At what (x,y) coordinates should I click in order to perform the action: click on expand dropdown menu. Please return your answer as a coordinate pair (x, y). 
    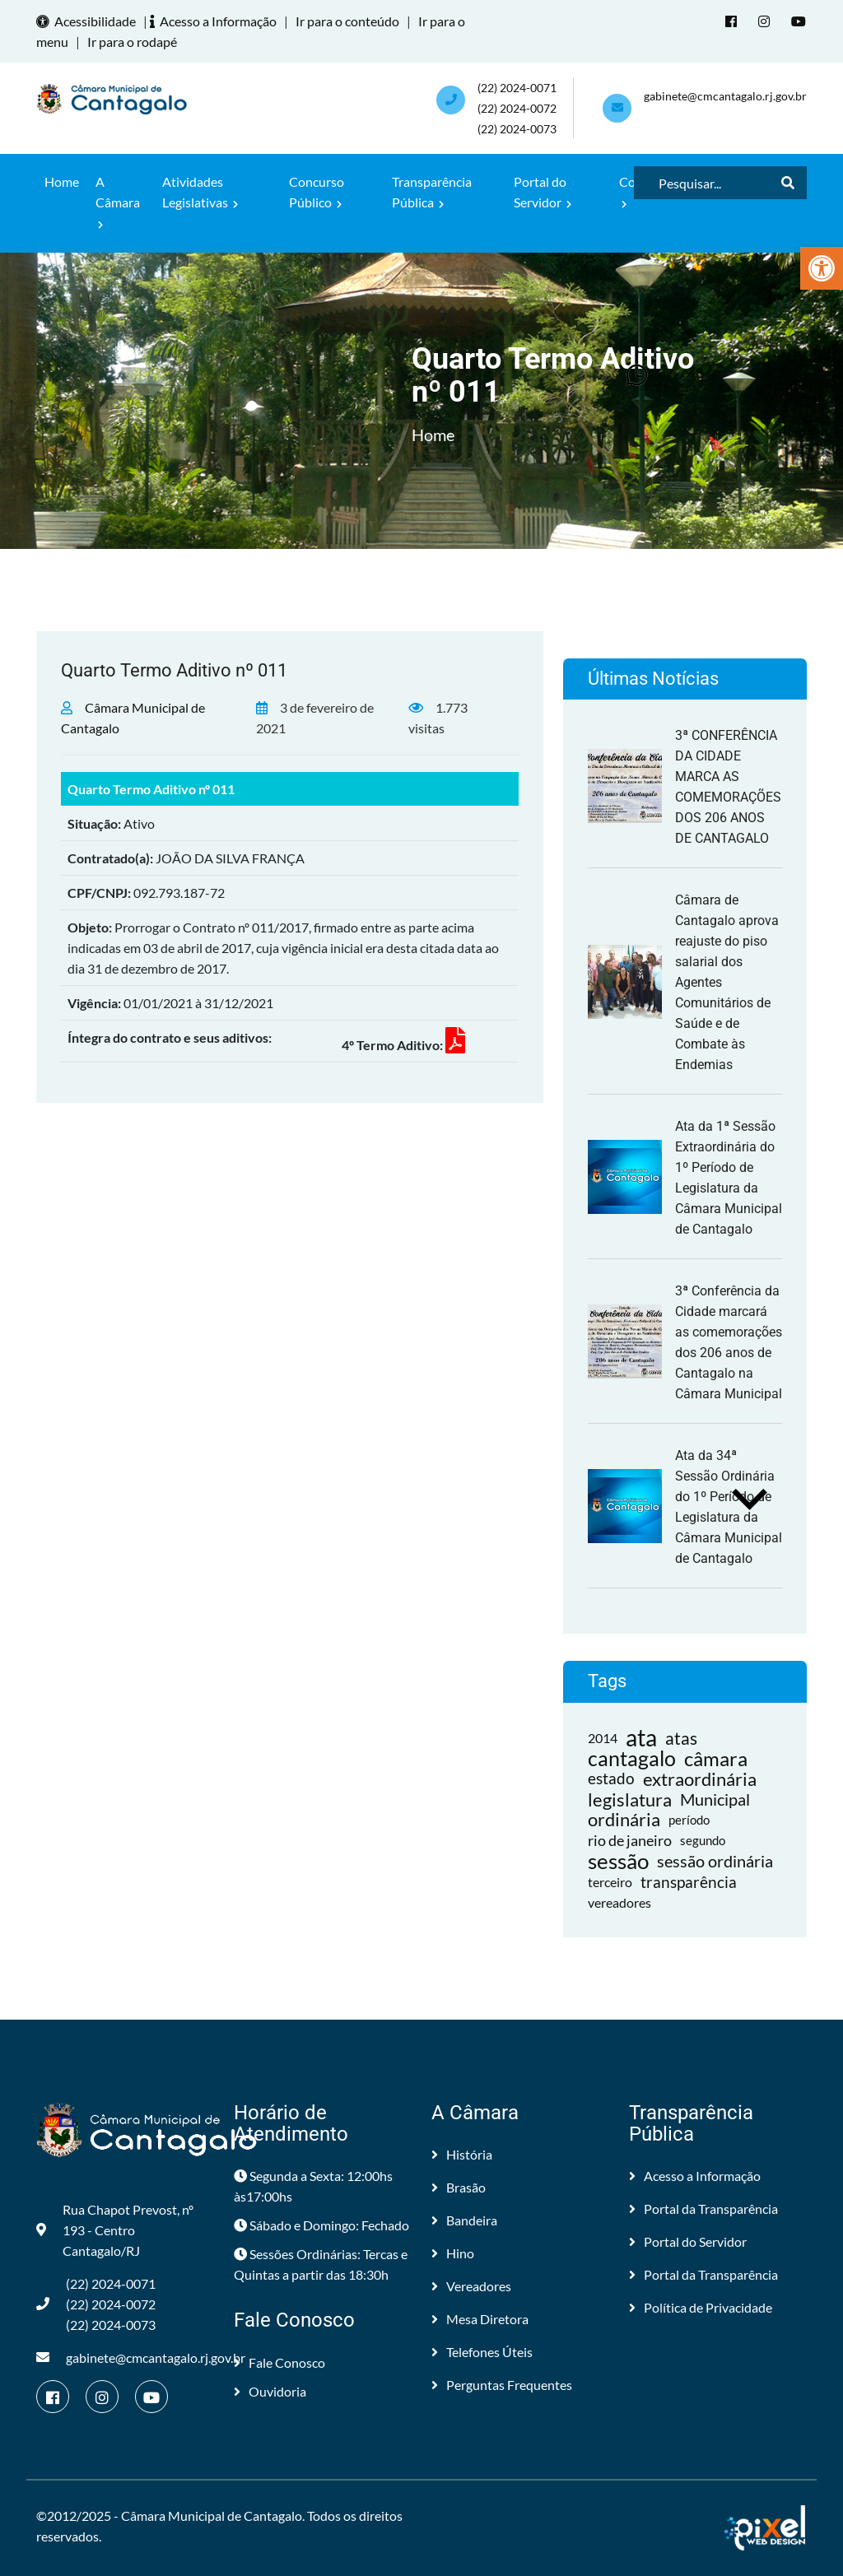
    Looking at the image, I should click on (749, 1499).